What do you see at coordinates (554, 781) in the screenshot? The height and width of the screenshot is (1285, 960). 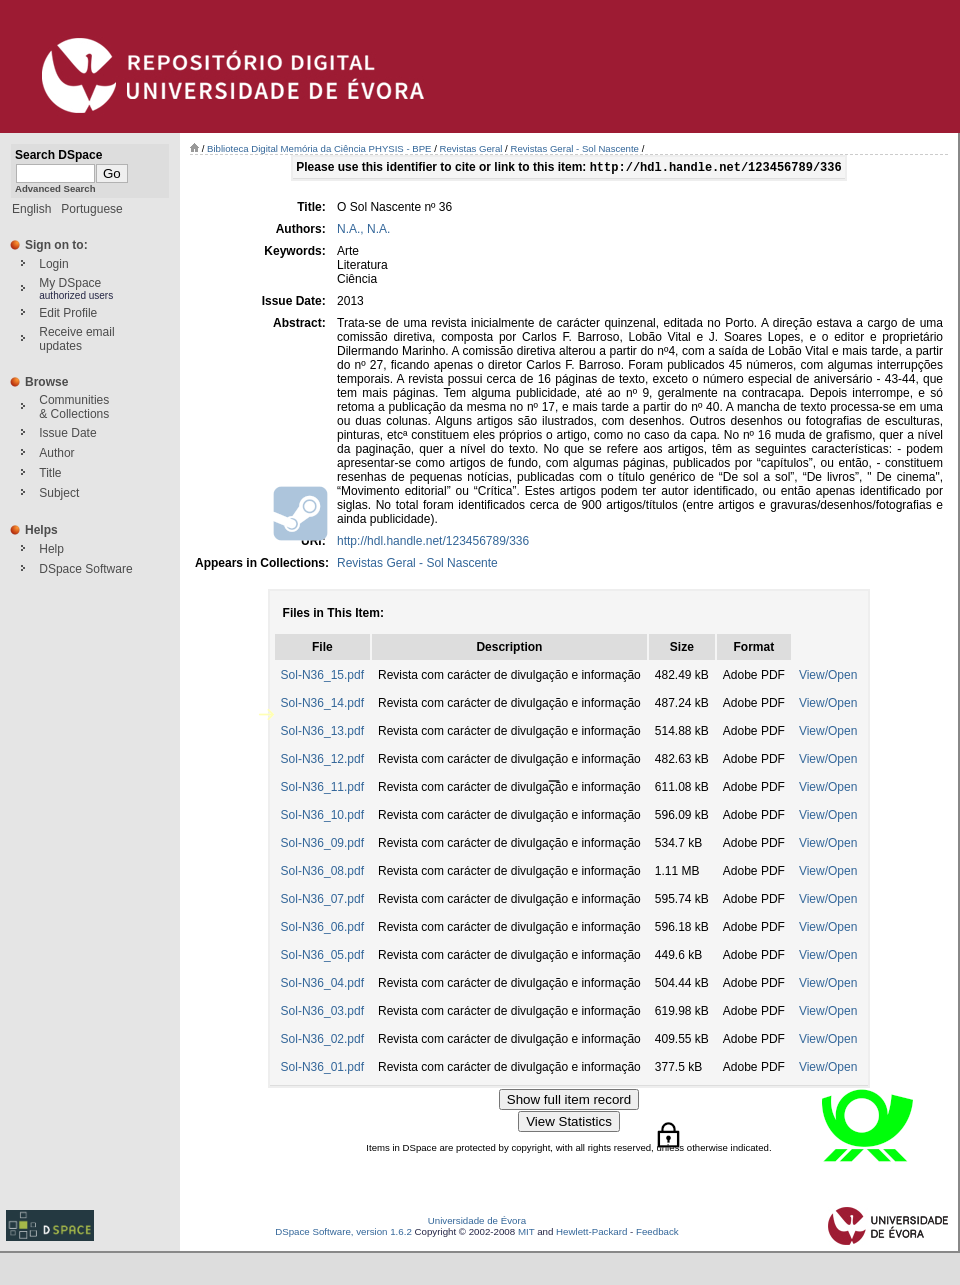 I see `remove an item from a list or cart` at bounding box center [554, 781].